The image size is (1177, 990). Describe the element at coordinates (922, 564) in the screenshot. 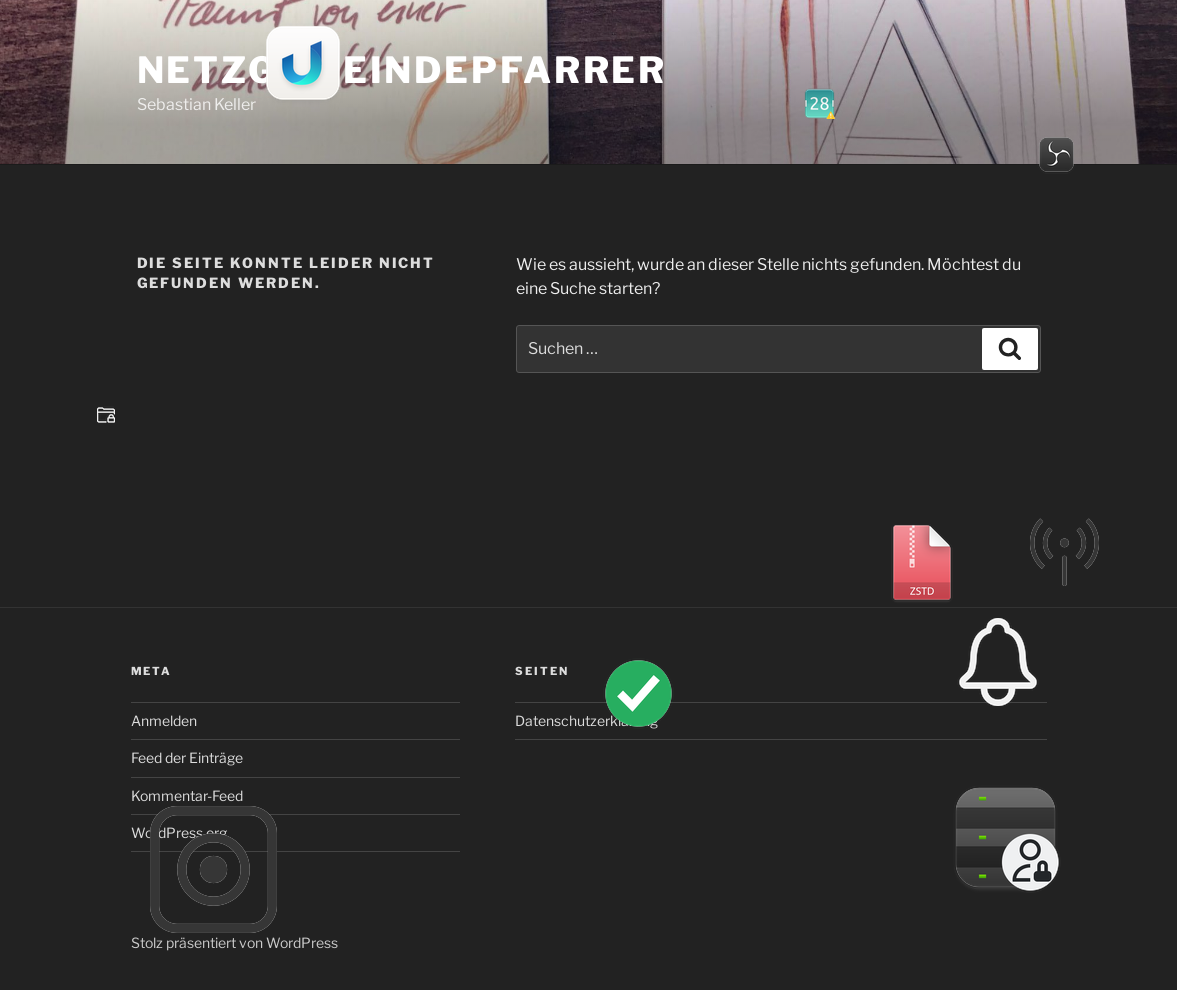

I see `a zstd-compressed tar archive file` at that location.